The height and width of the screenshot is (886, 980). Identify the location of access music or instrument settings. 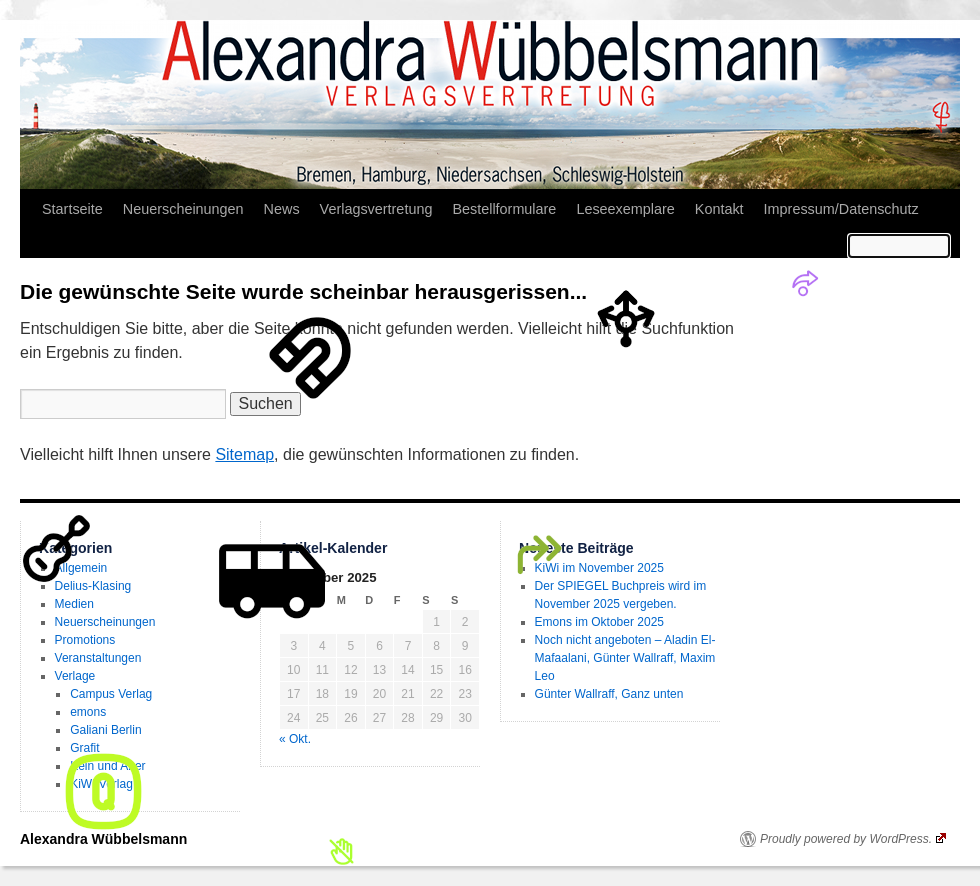
(56, 548).